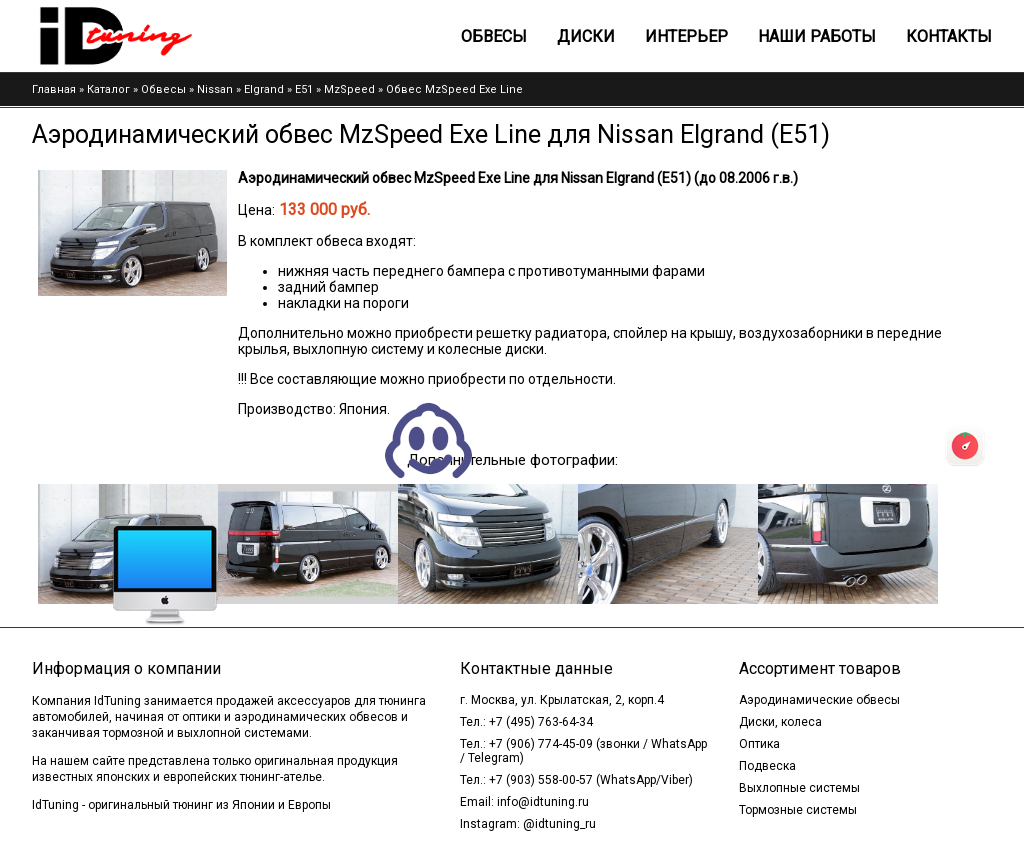 This screenshot has height=859, width=1024. I want to click on indicates a Michelin Bib Gourmand rated restaurant, so click(428, 442).